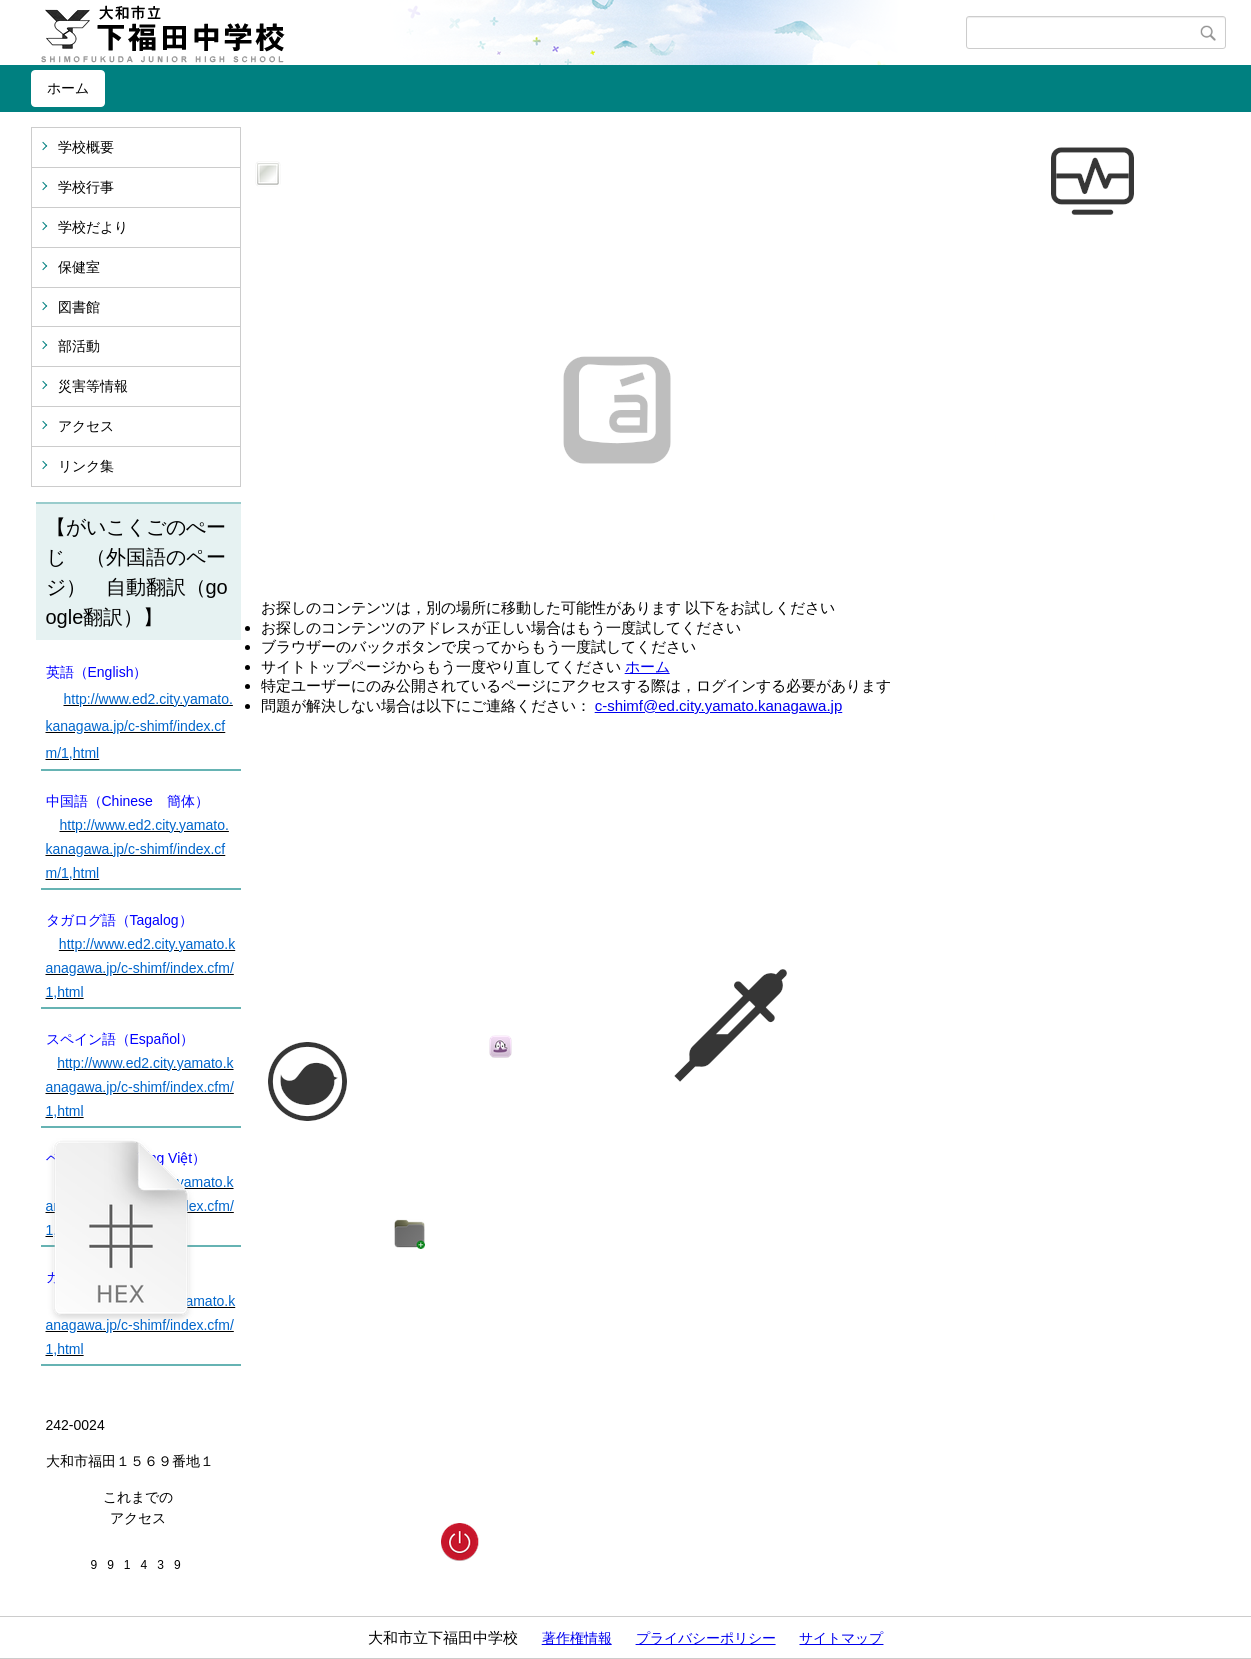 This screenshot has width=1251, height=1659. I want to click on create a new folder, so click(409, 1233).